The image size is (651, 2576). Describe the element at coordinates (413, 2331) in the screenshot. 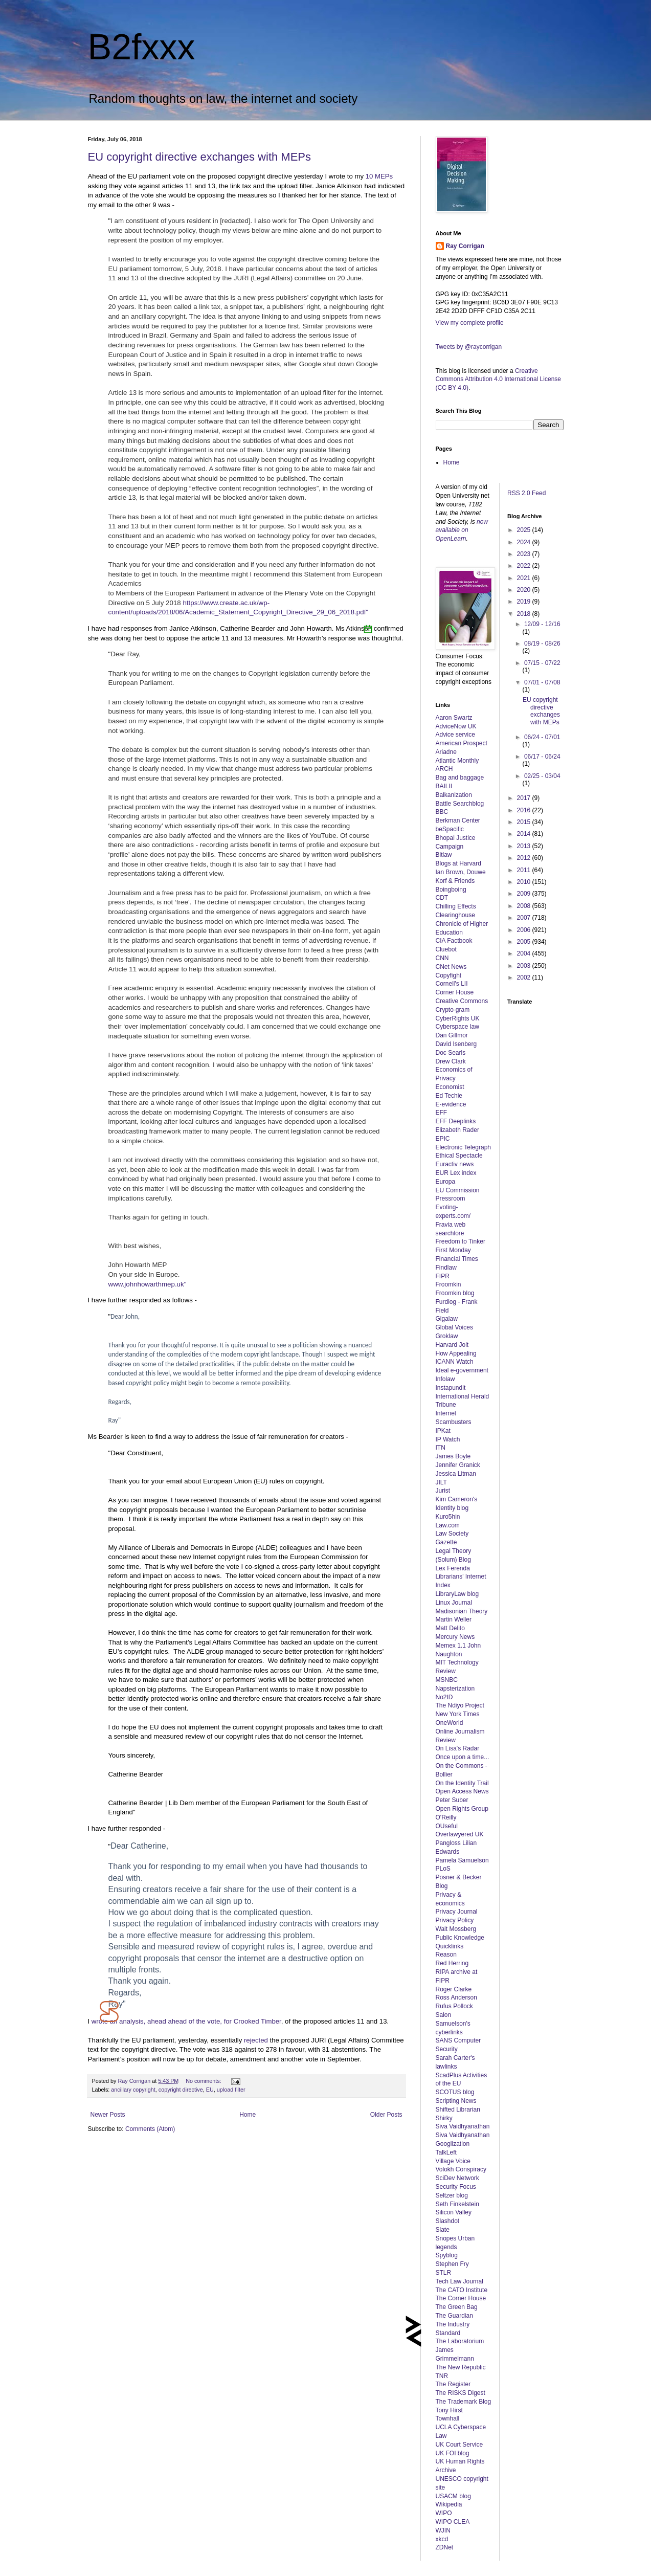

I see `playcanvas game engine logo` at that location.